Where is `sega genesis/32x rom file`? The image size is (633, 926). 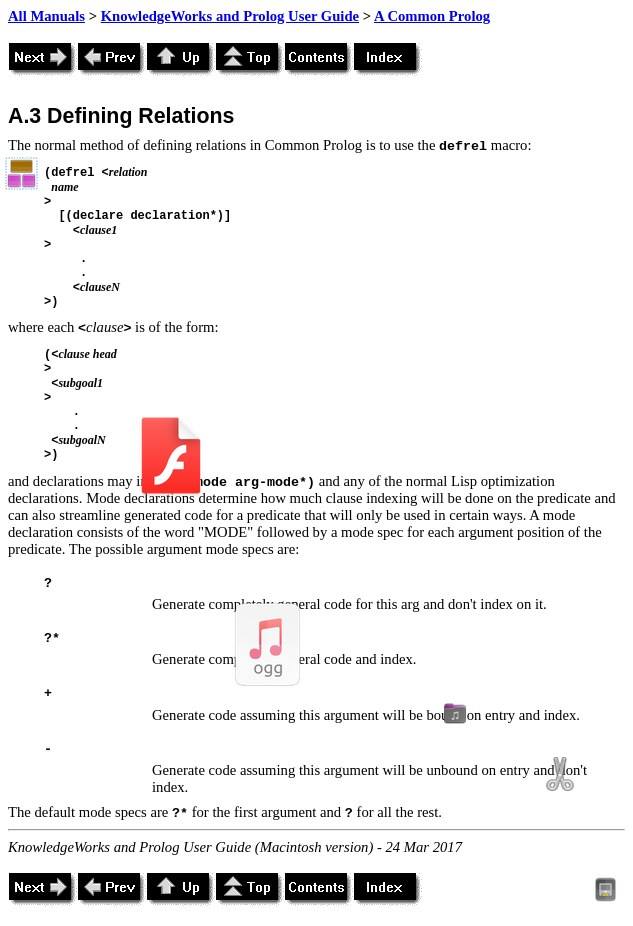
sega genesis/32x rom file is located at coordinates (605, 889).